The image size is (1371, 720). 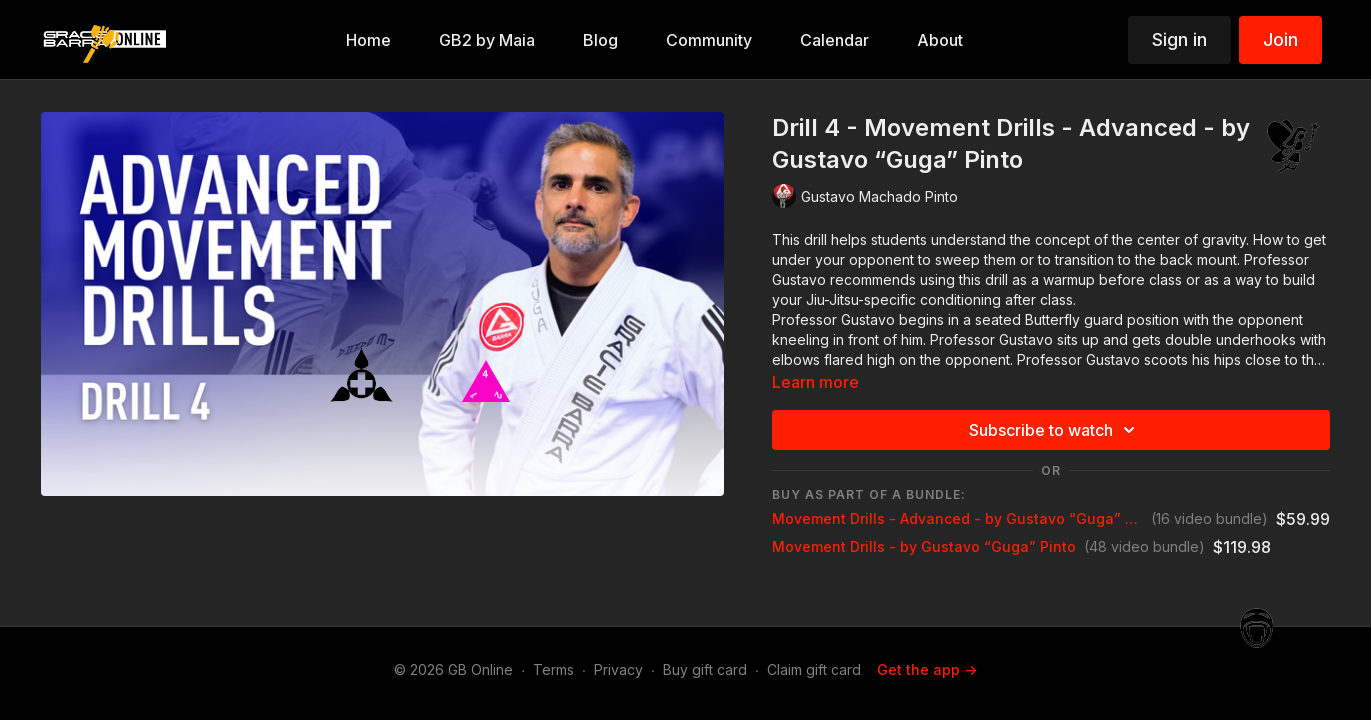 I want to click on indicates poison or venom status effect, so click(x=1257, y=628).